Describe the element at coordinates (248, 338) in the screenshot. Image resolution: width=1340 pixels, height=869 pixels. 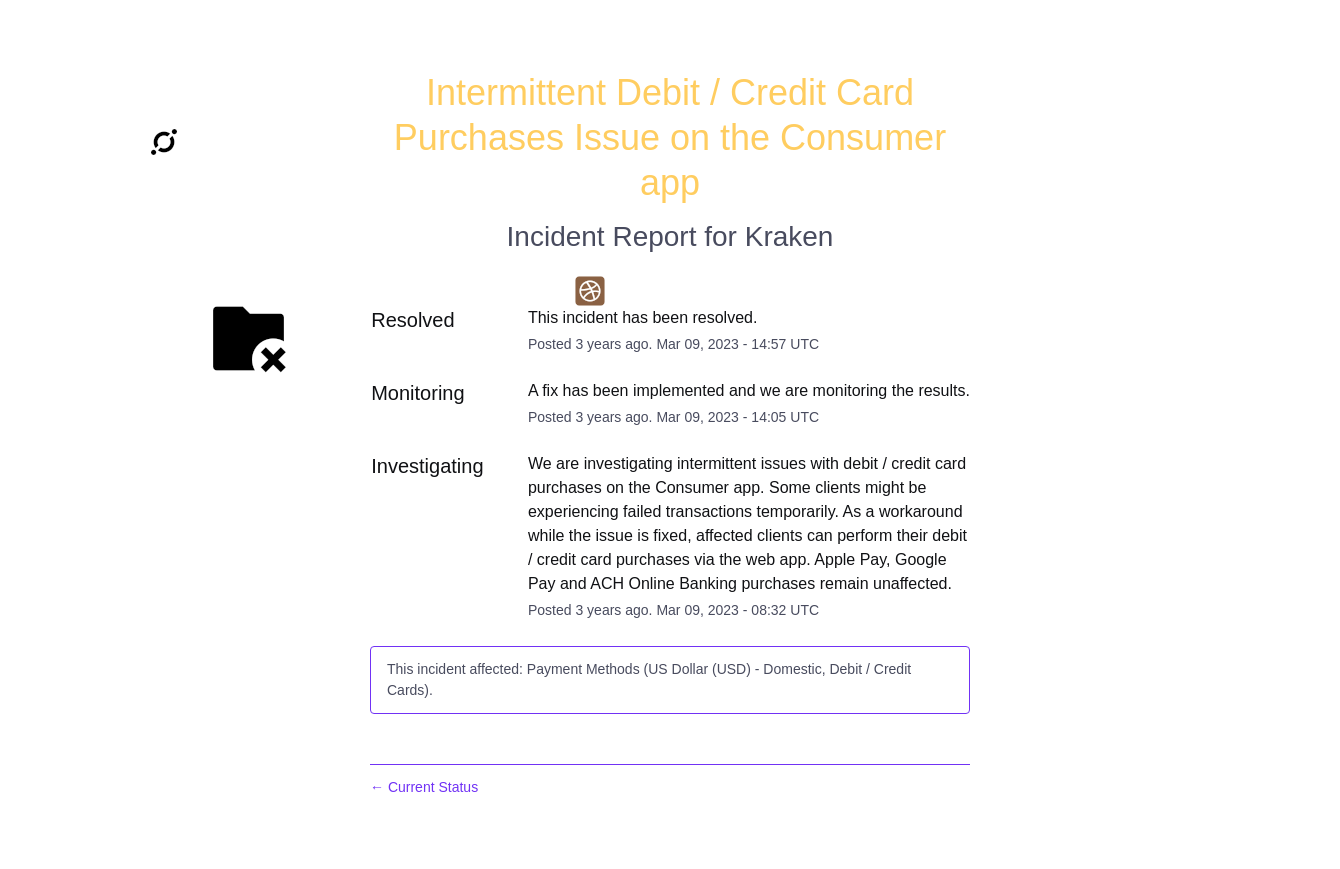
I see `delete a folder` at that location.